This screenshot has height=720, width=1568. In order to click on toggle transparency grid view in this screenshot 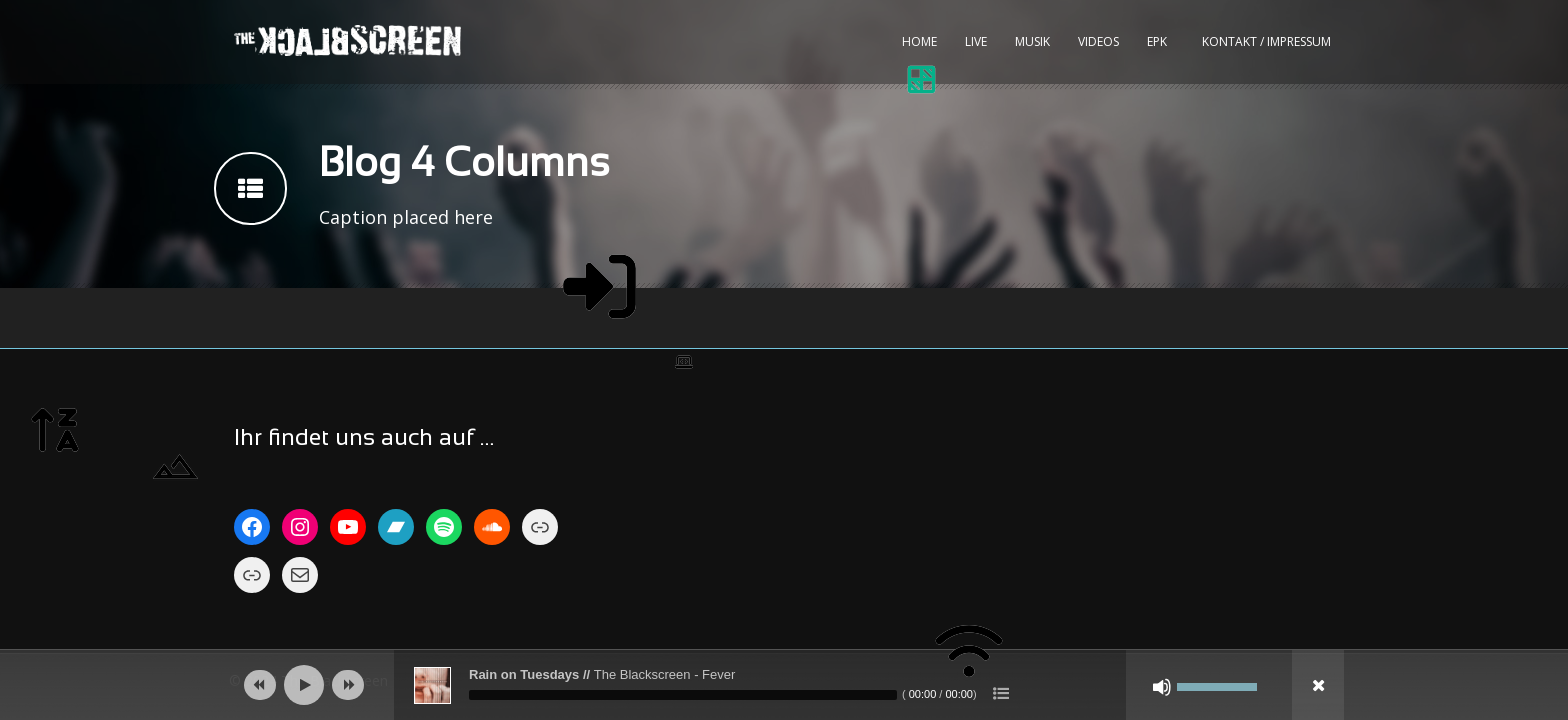, I will do `click(921, 79)`.